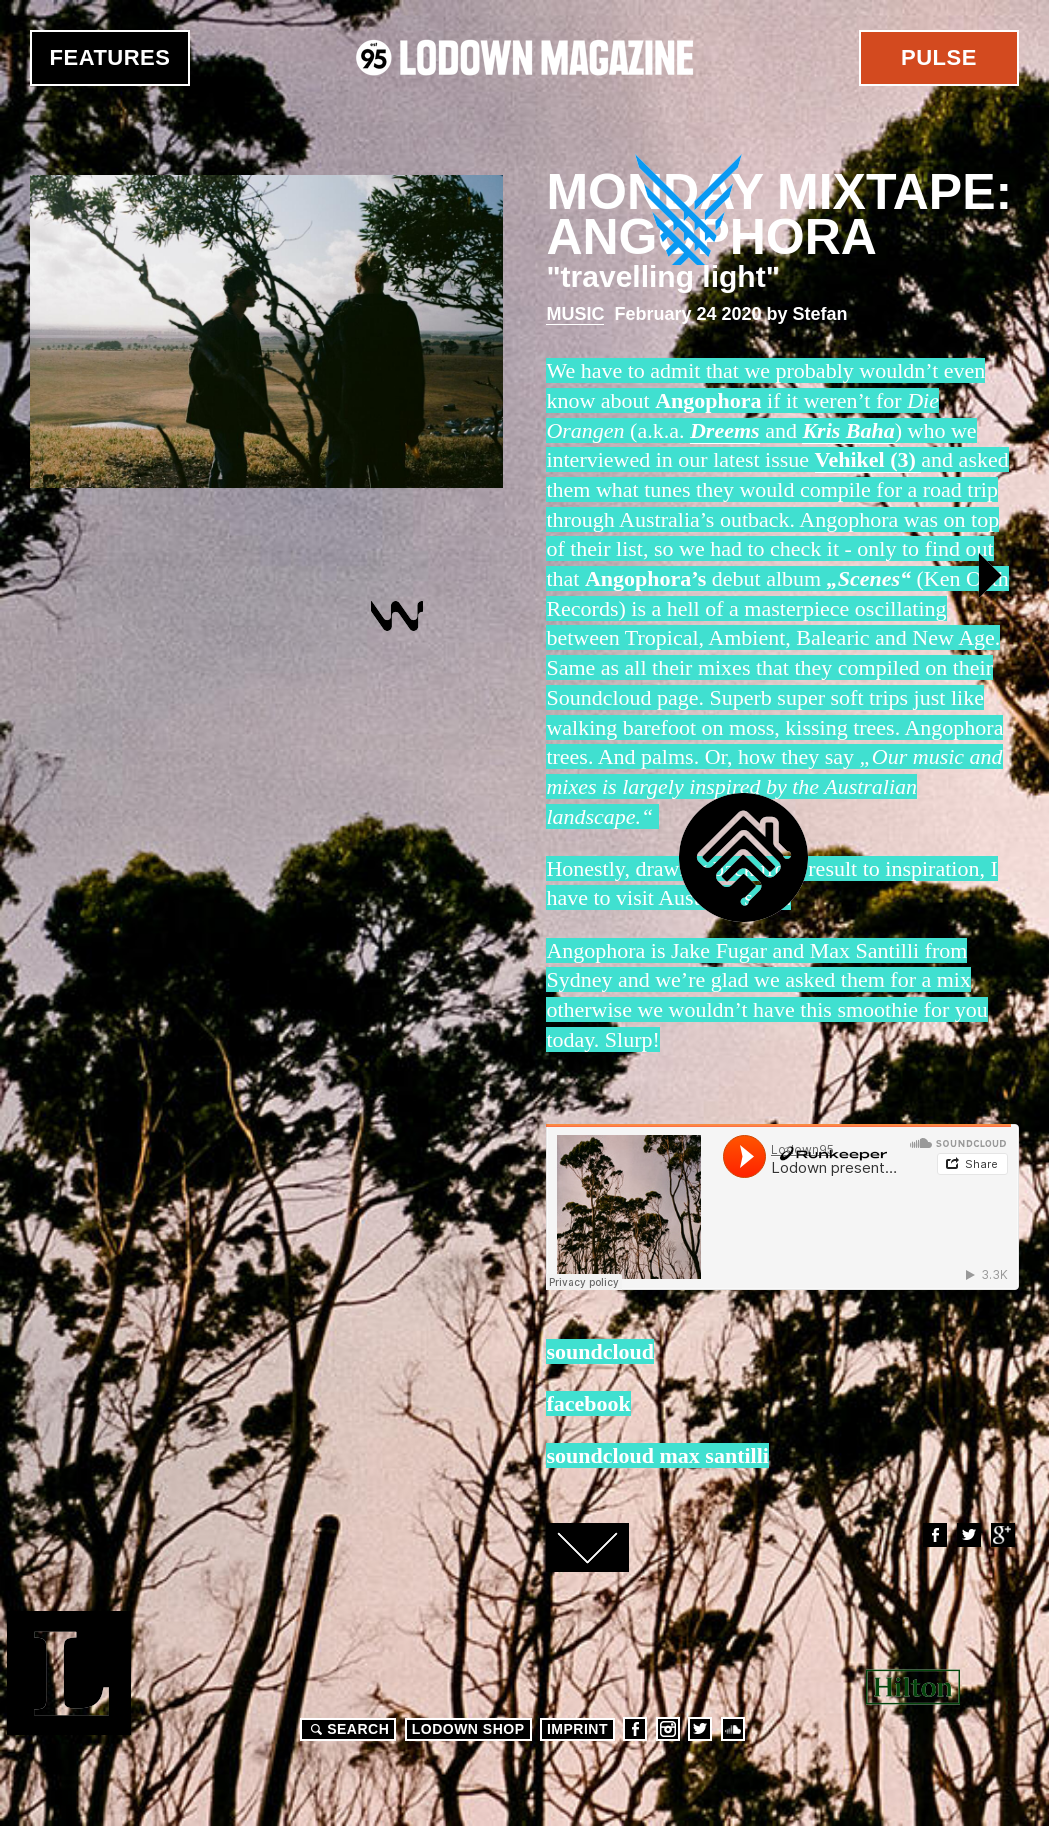 The image size is (1049, 1826). What do you see at coordinates (986, 575) in the screenshot?
I see `navigate to the next item or screen` at bounding box center [986, 575].